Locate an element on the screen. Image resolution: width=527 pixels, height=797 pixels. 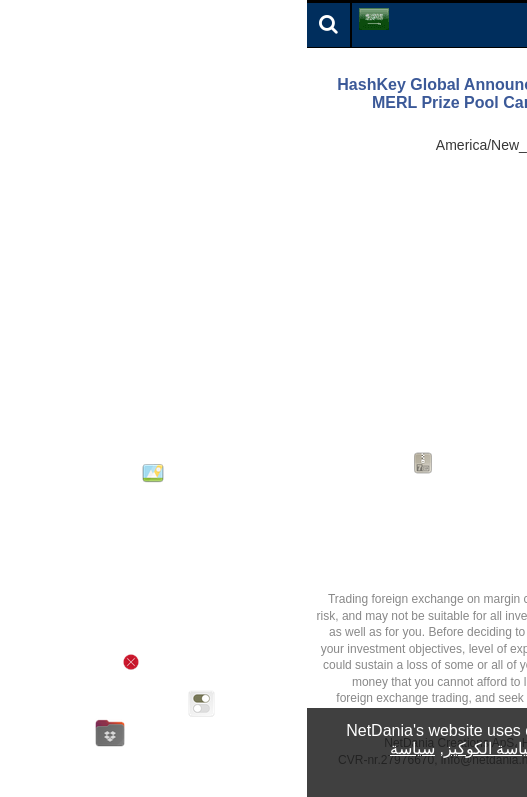
open desktop preferences or settings is located at coordinates (201, 703).